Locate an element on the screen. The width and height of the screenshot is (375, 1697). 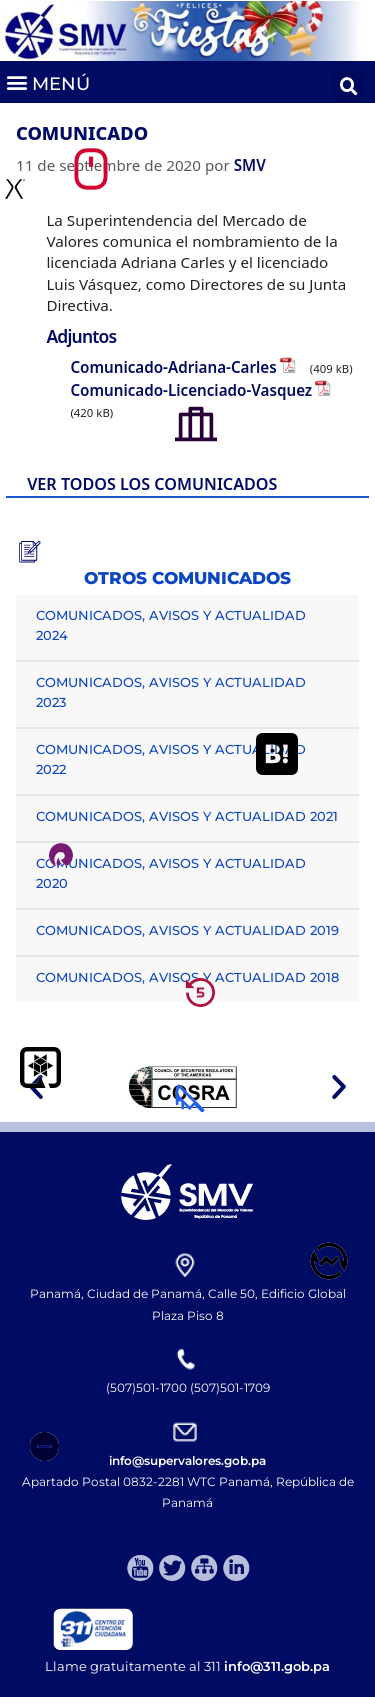
open hatena bookmark app is located at coordinates (277, 754).